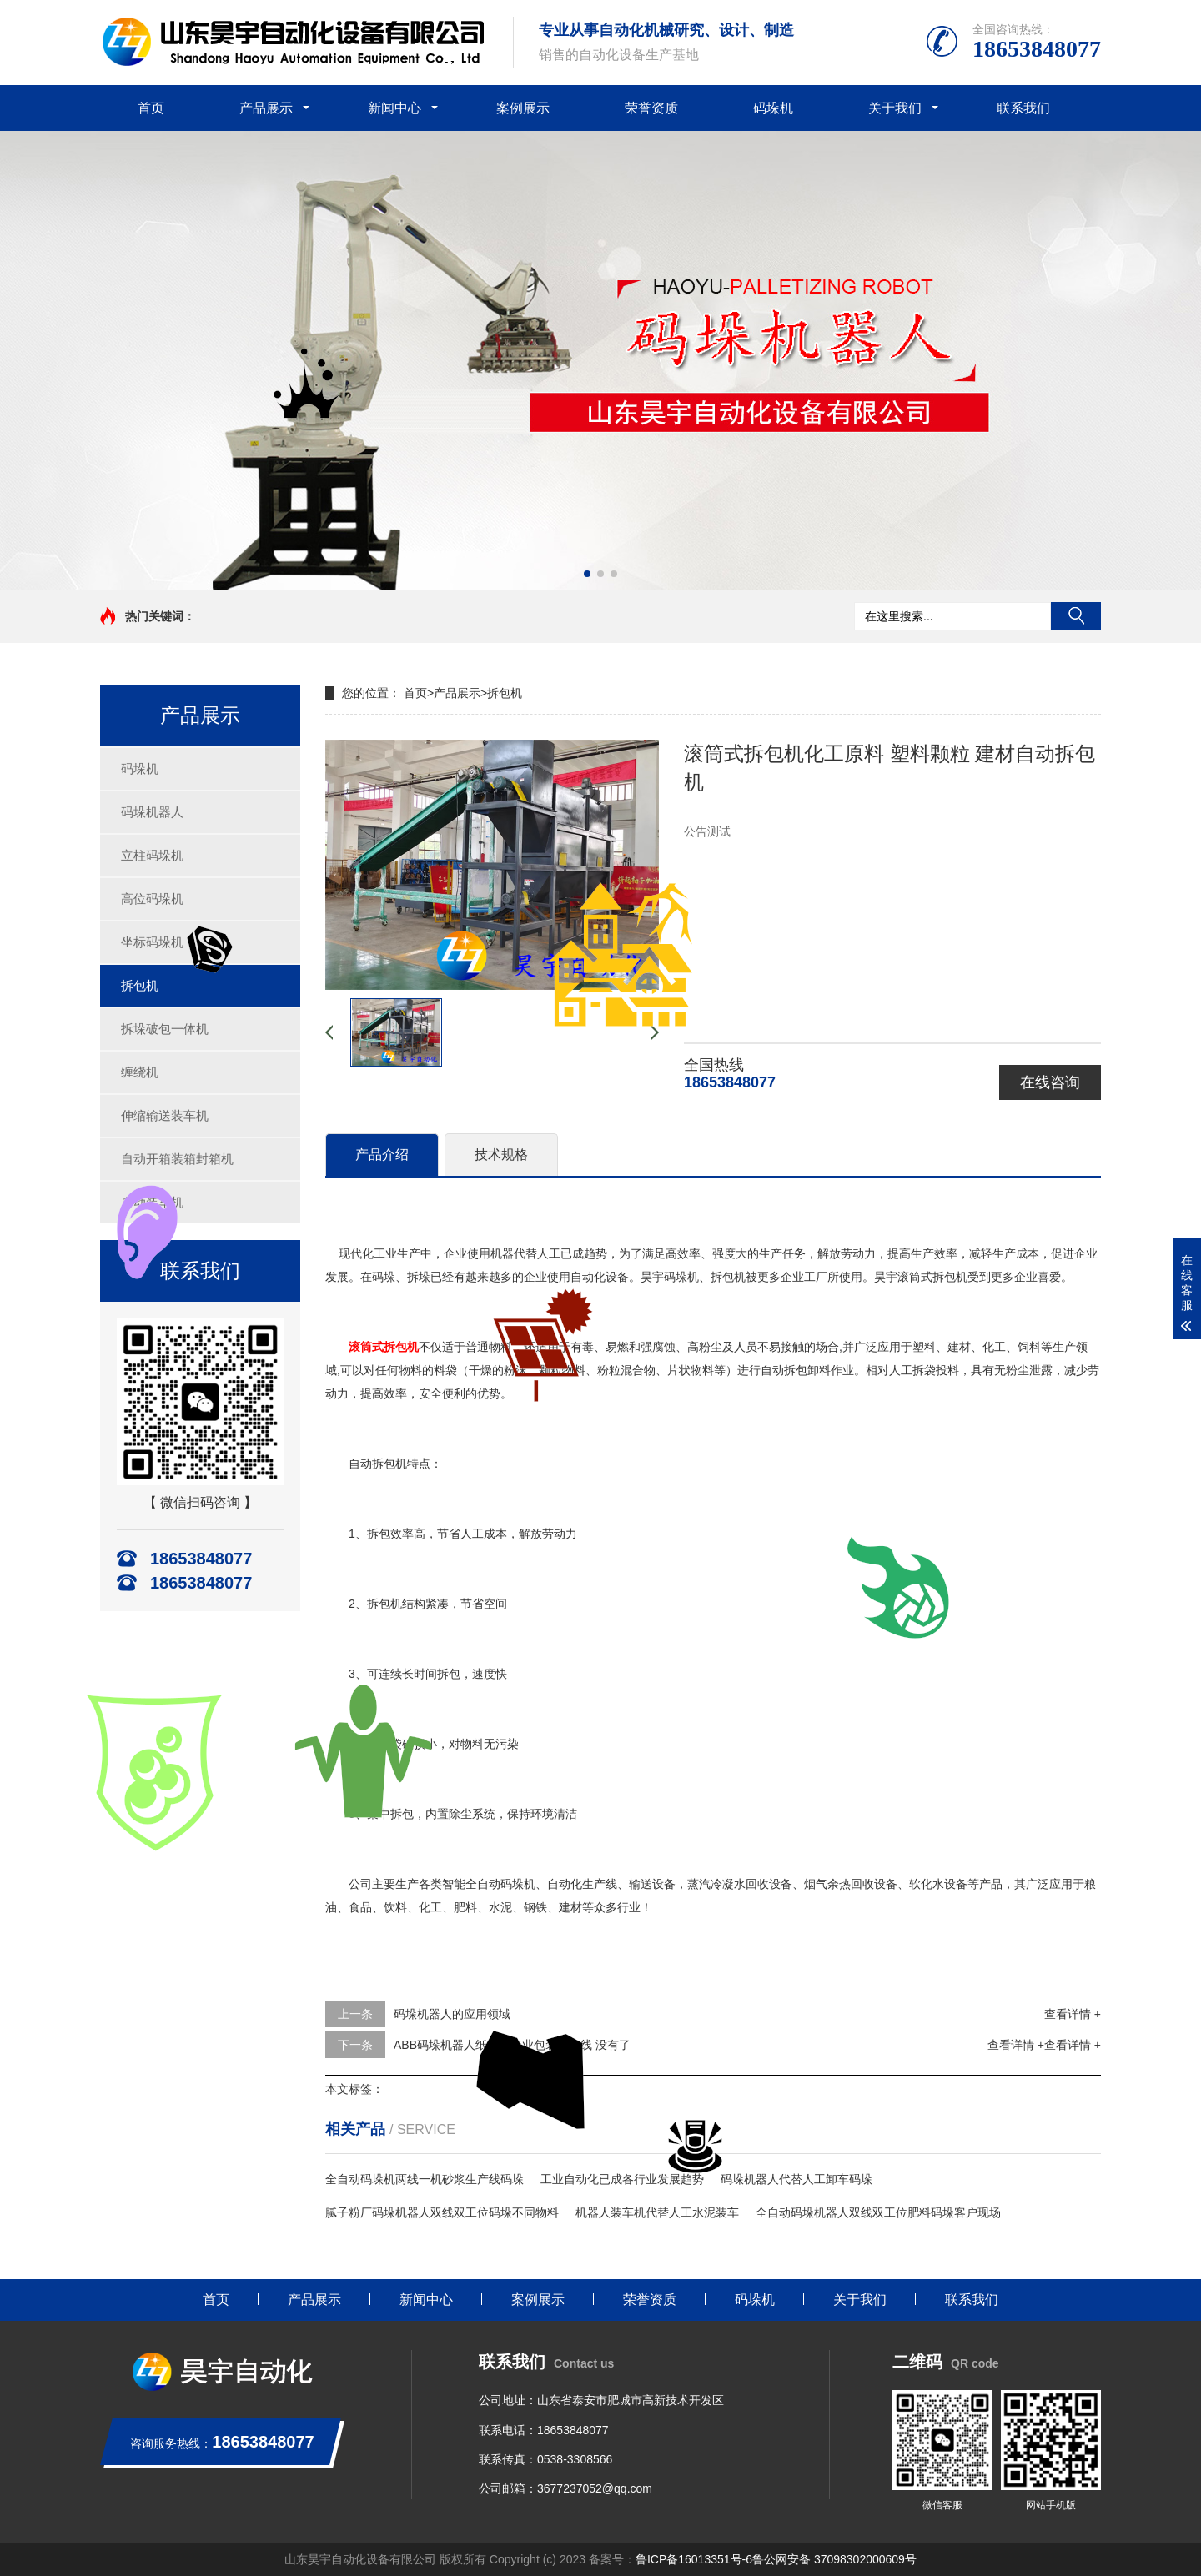 This screenshot has height=2576, width=1201. I want to click on view solar power status or energy generation, so click(543, 1345).